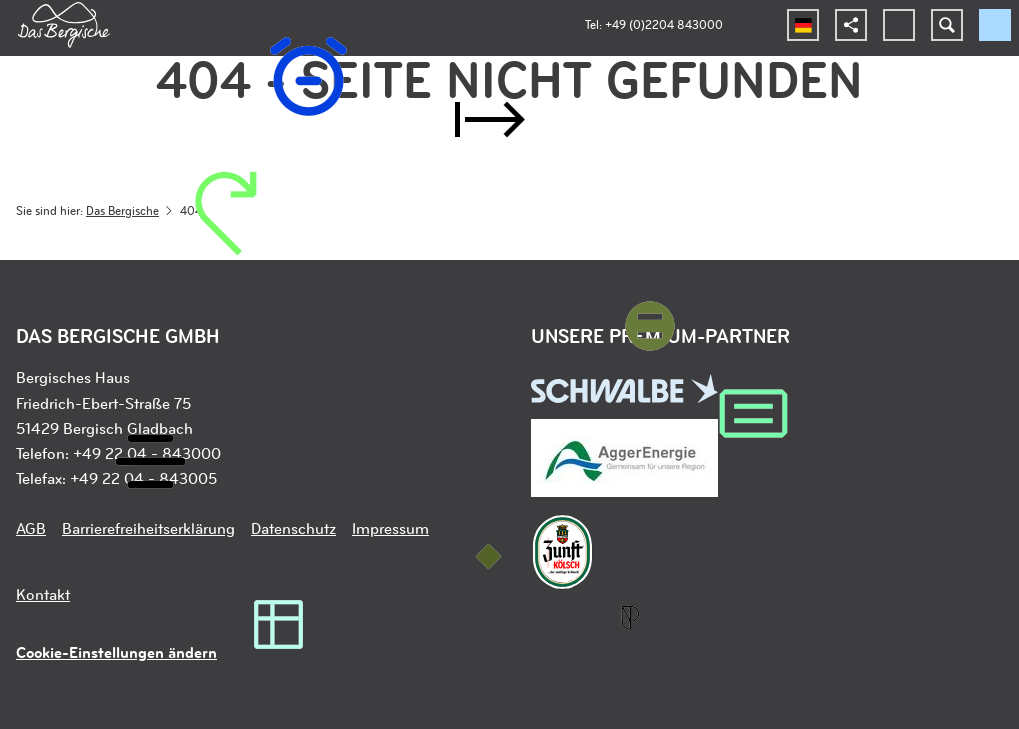 The height and width of the screenshot is (729, 1019). Describe the element at coordinates (278, 624) in the screenshot. I see `view github project board` at that location.